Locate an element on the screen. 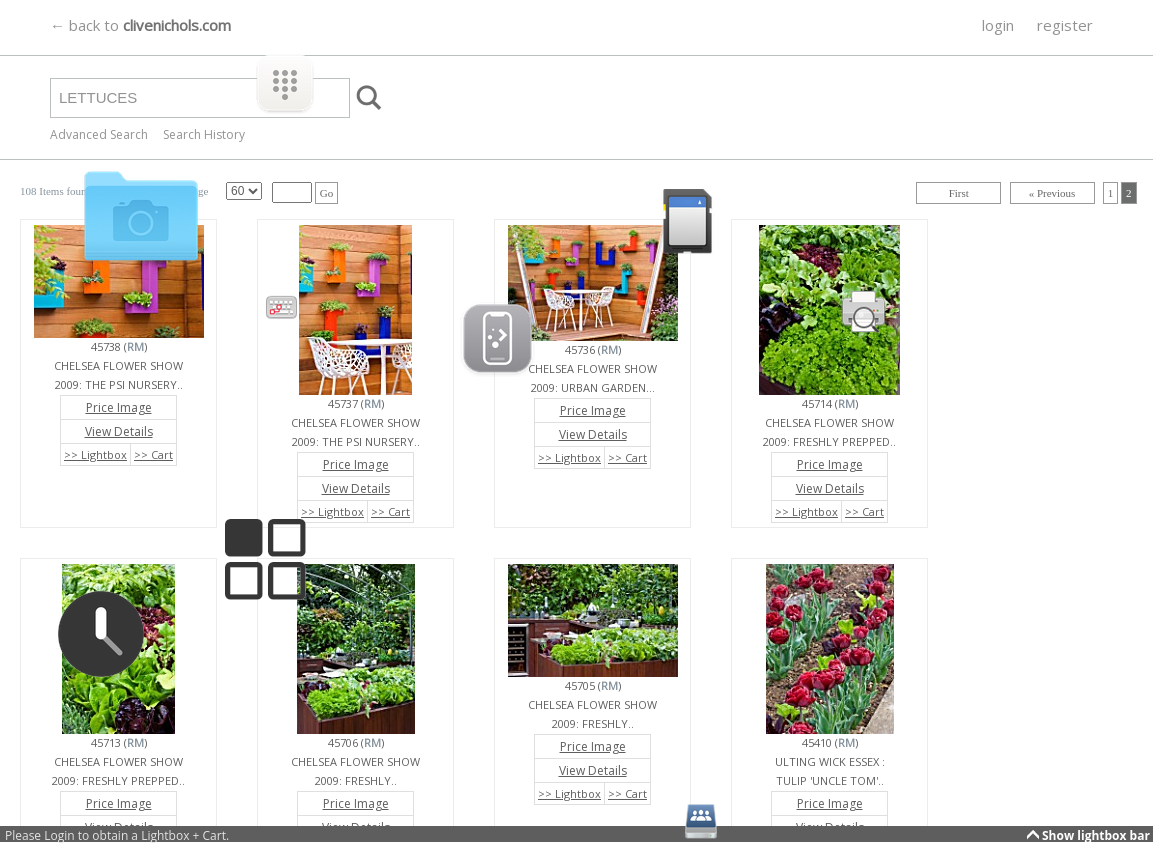 The image size is (1158, 846). access SD card or memory card storage is located at coordinates (687, 221).